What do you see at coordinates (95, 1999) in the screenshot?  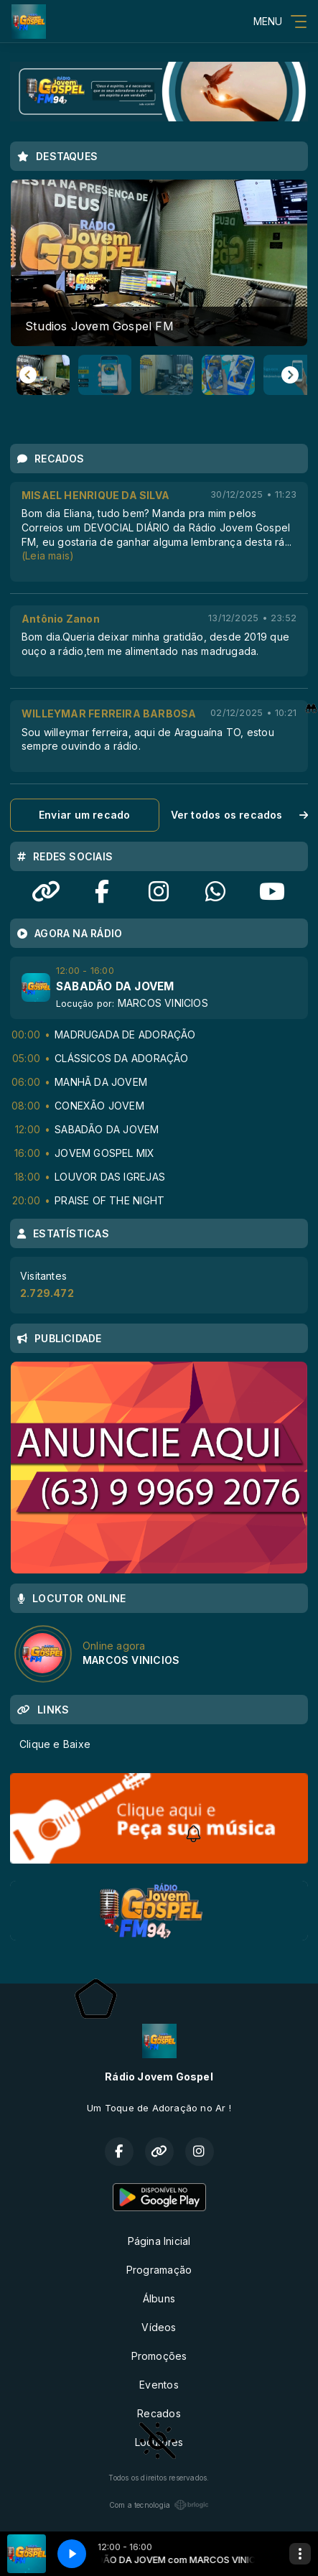 I see `select pentagon shape tool` at bounding box center [95, 1999].